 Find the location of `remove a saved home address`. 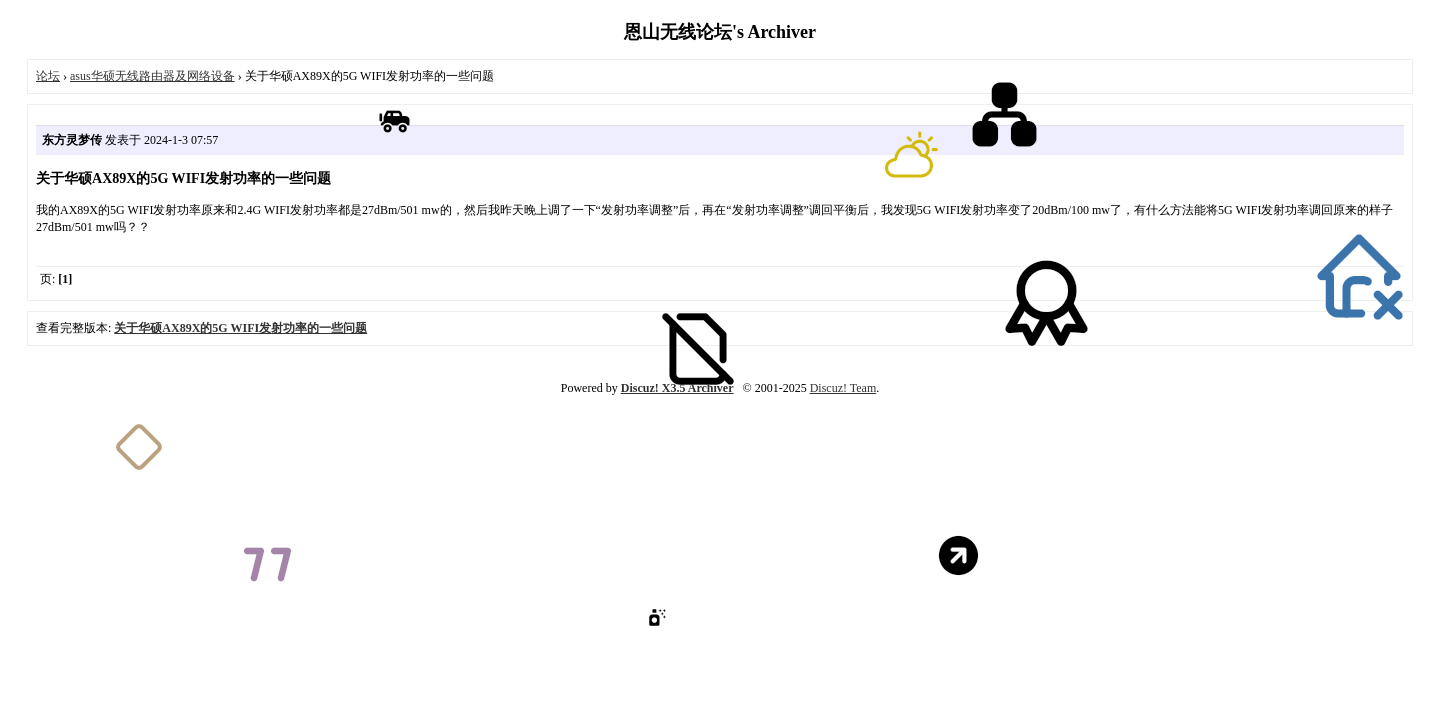

remove a saved home address is located at coordinates (1359, 276).